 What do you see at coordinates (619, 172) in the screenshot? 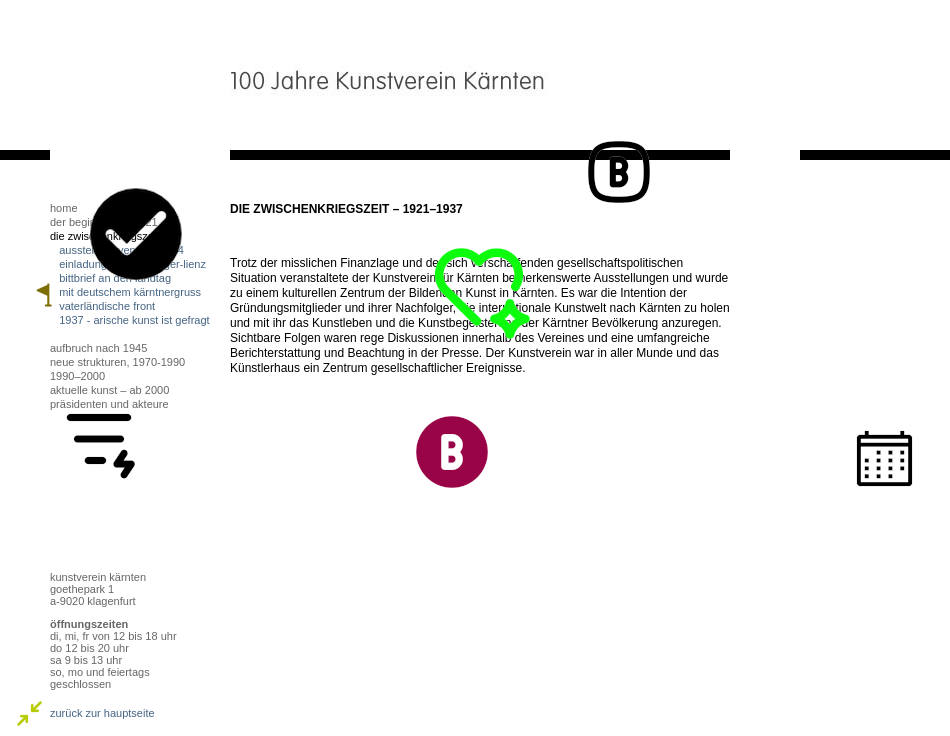
I see `apply bold formatting to selected text` at bounding box center [619, 172].